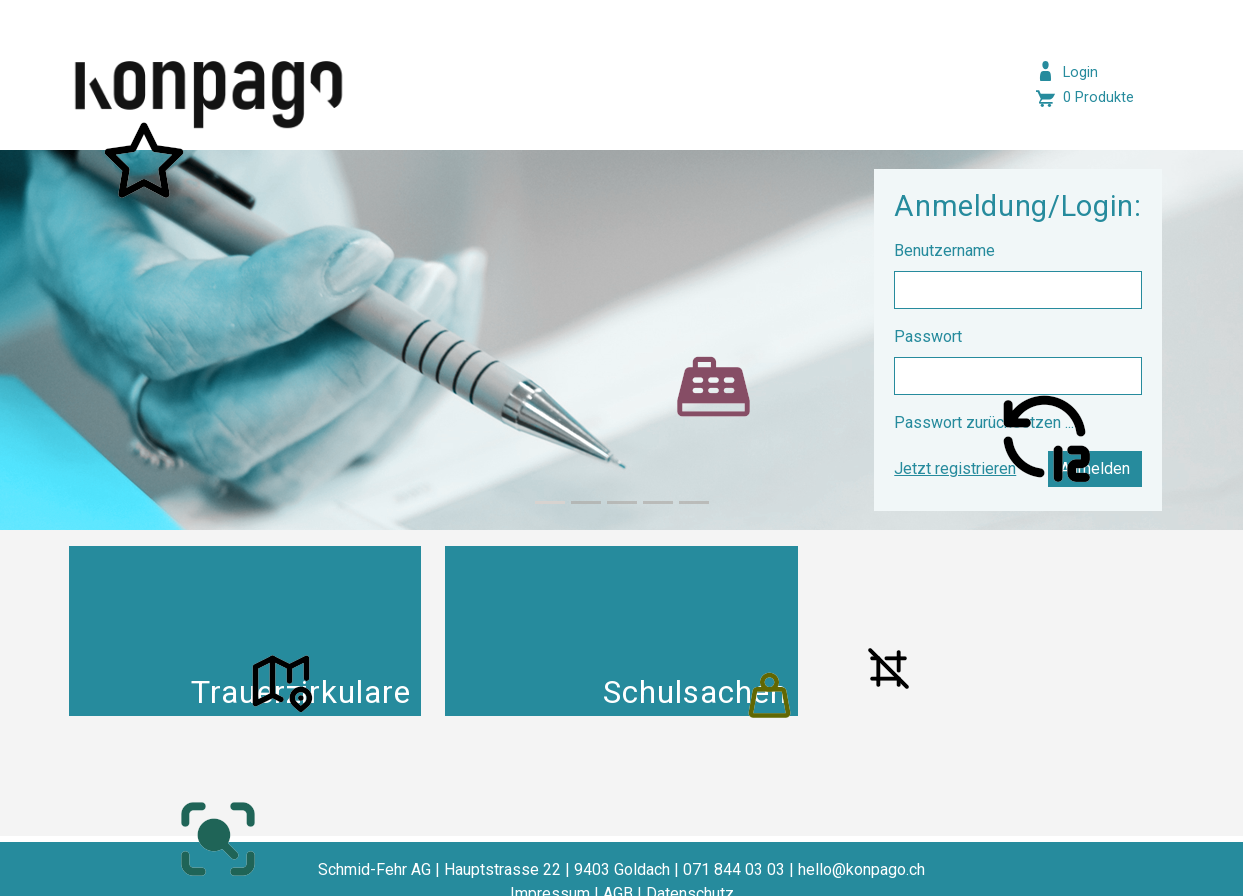  What do you see at coordinates (713, 390) in the screenshot?
I see `access point of sale system` at bounding box center [713, 390].